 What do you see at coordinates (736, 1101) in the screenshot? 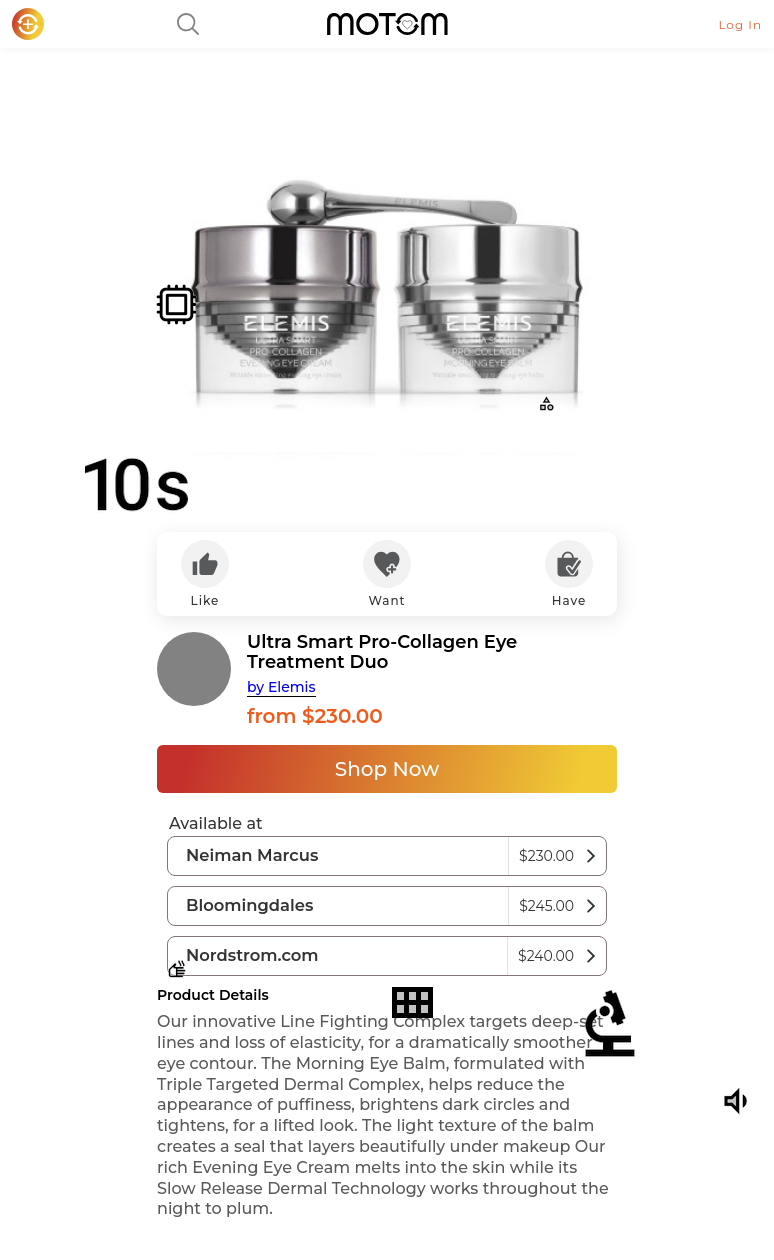
I see `decrease audio volume` at bounding box center [736, 1101].